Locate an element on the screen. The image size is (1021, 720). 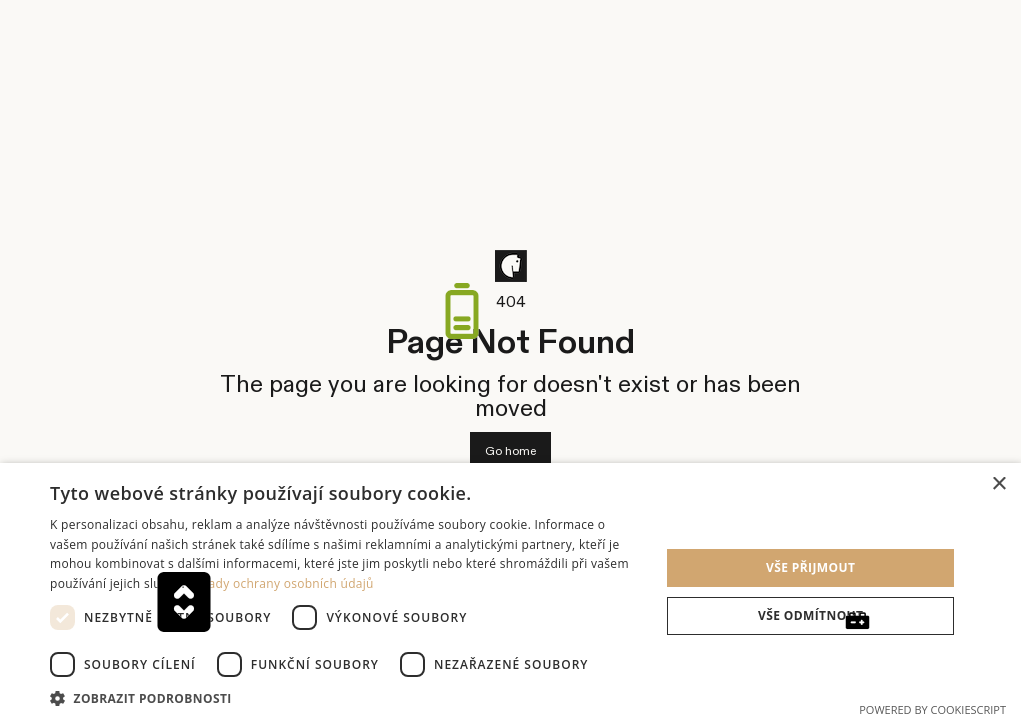
access elevator controls or floor selection is located at coordinates (184, 602).